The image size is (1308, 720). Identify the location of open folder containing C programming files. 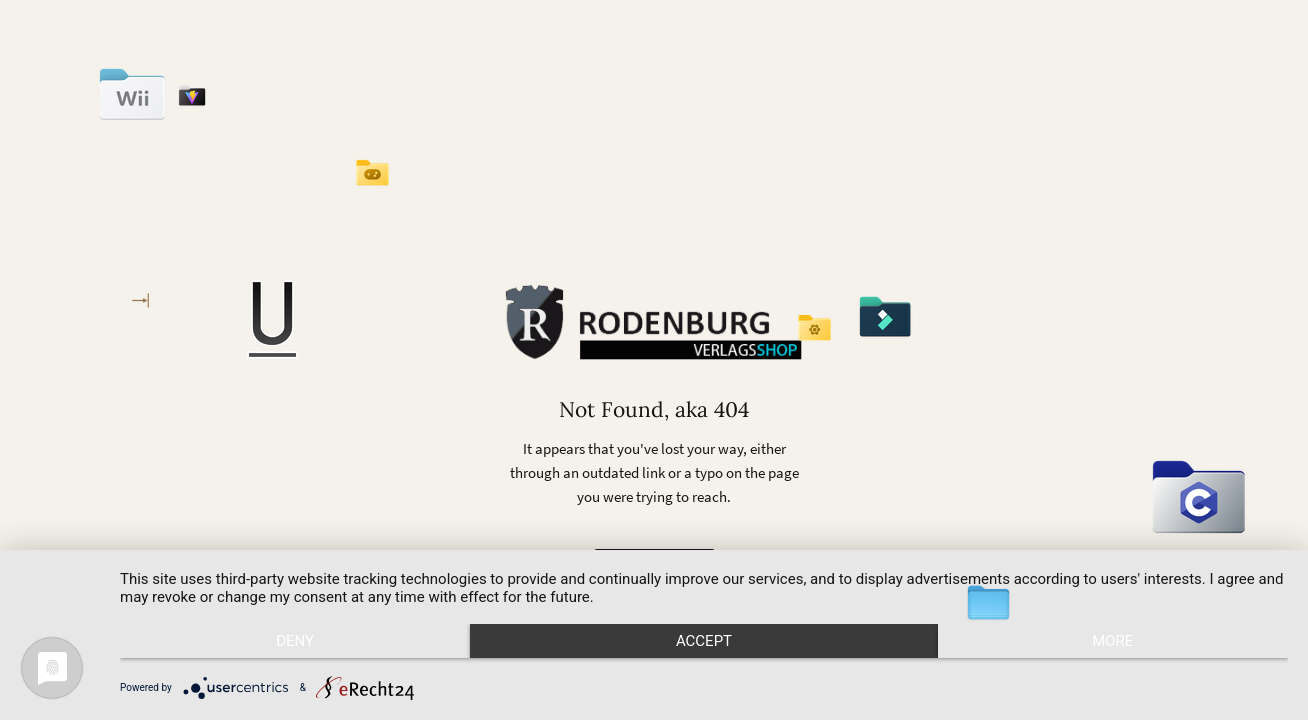
(1198, 499).